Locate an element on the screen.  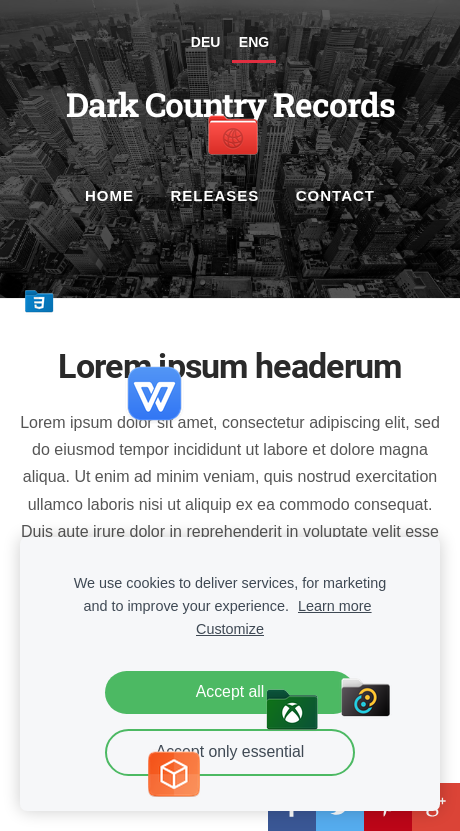
folder containing html or web files is located at coordinates (233, 135).